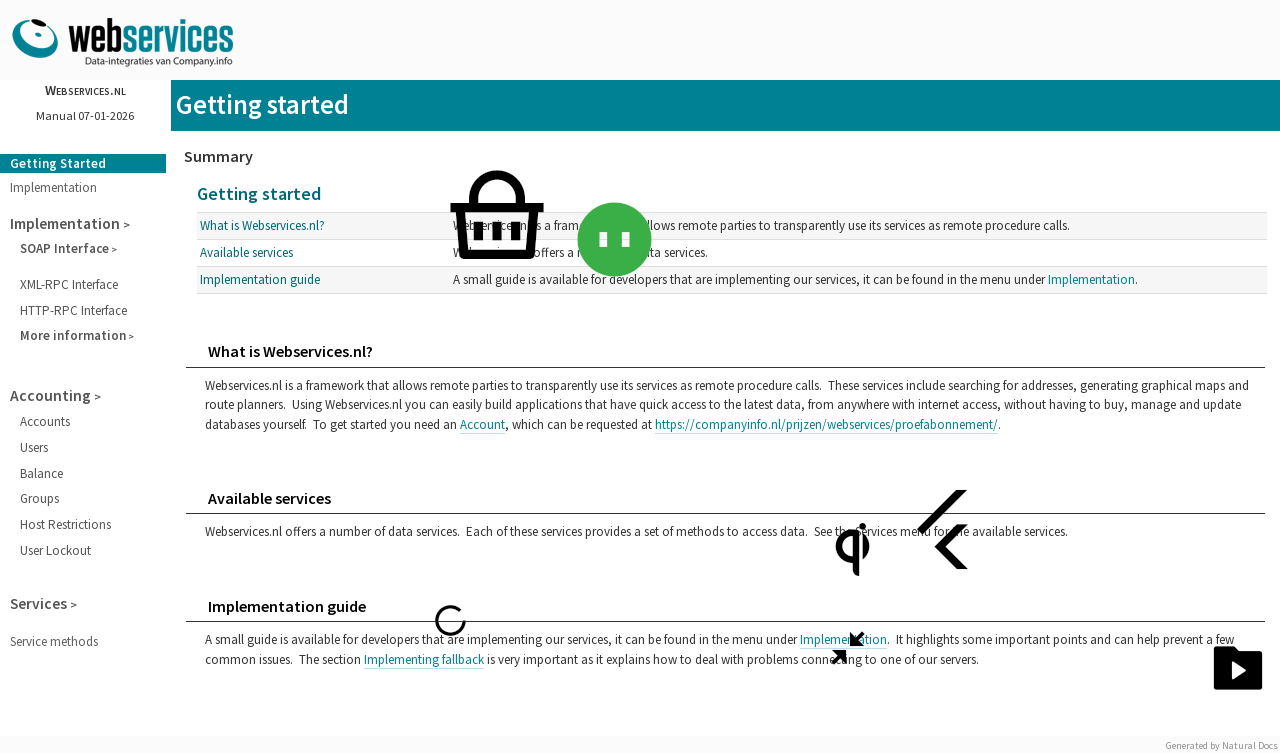 Image resolution: width=1280 pixels, height=755 pixels. What do you see at coordinates (848, 648) in the screenshot?
I see `collapse or minimize an expanded view` at bounding box center [848, 648].